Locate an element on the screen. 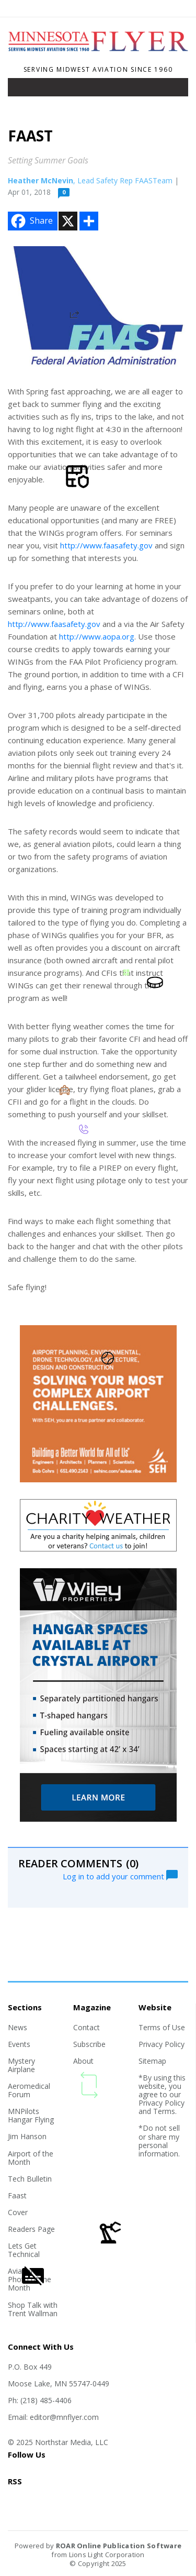 The width and height of the screenshot is (196, 2576). access manufacturing or industrial settings is located at coordinates (110, 2233).